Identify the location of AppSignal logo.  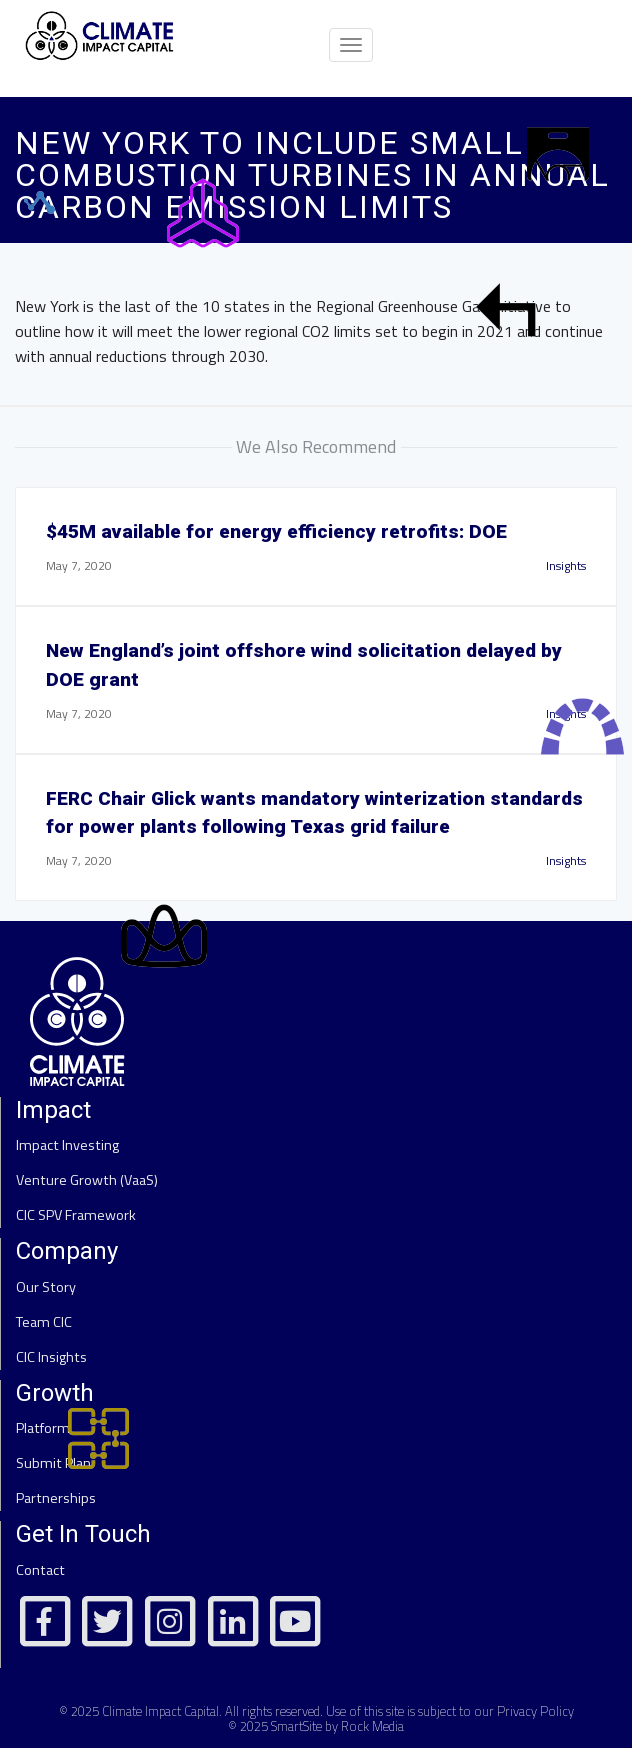
(164, 936).